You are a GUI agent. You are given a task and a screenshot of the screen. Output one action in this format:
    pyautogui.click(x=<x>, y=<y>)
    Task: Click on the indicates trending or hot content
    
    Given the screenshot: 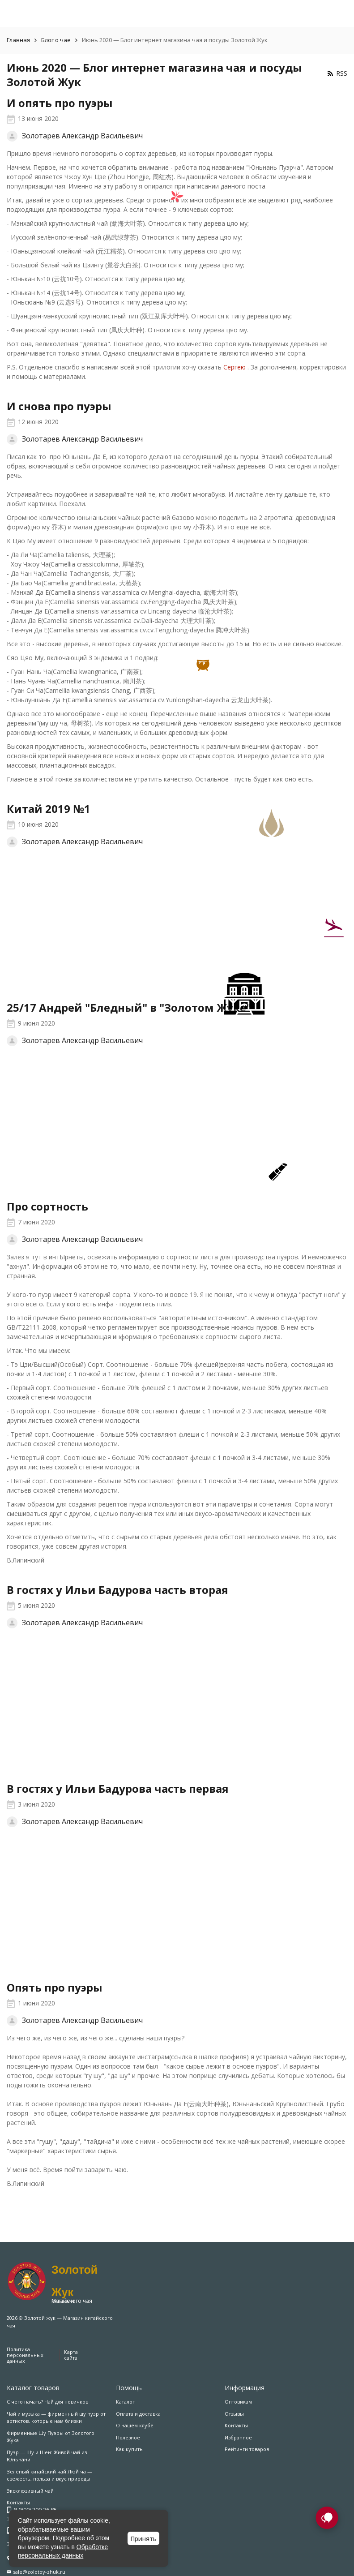 What is the action you would take?
    pyautogui.click(x=271, y=823)
    